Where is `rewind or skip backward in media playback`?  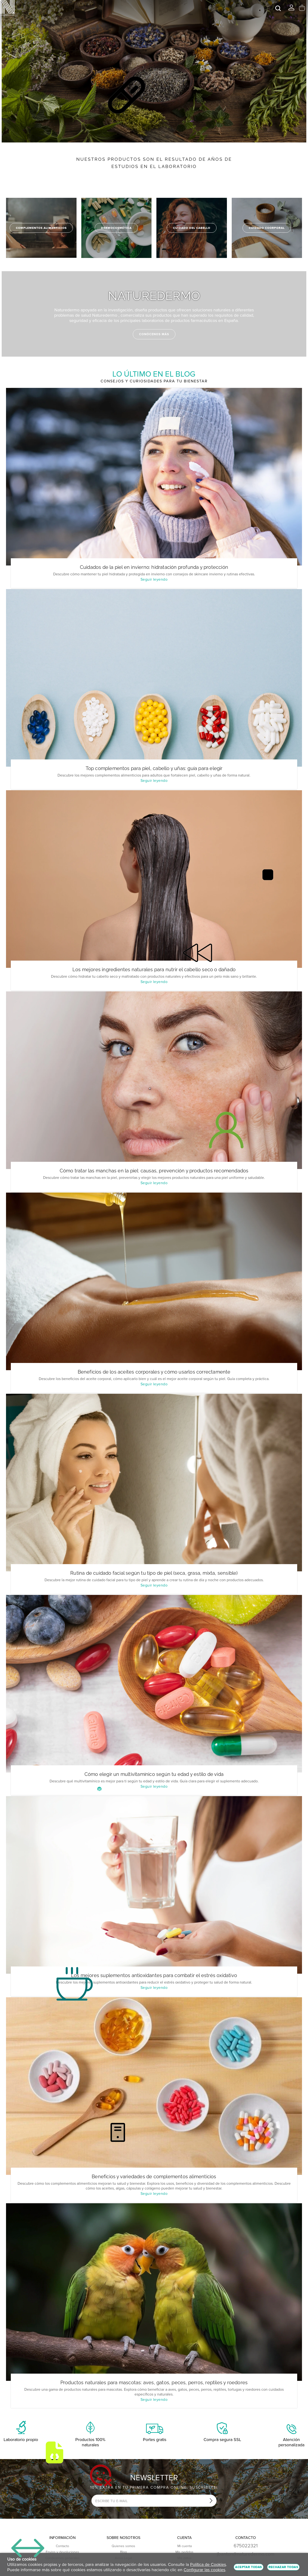
rewind or skip backward in media playback is located at coordinates (199, 953).